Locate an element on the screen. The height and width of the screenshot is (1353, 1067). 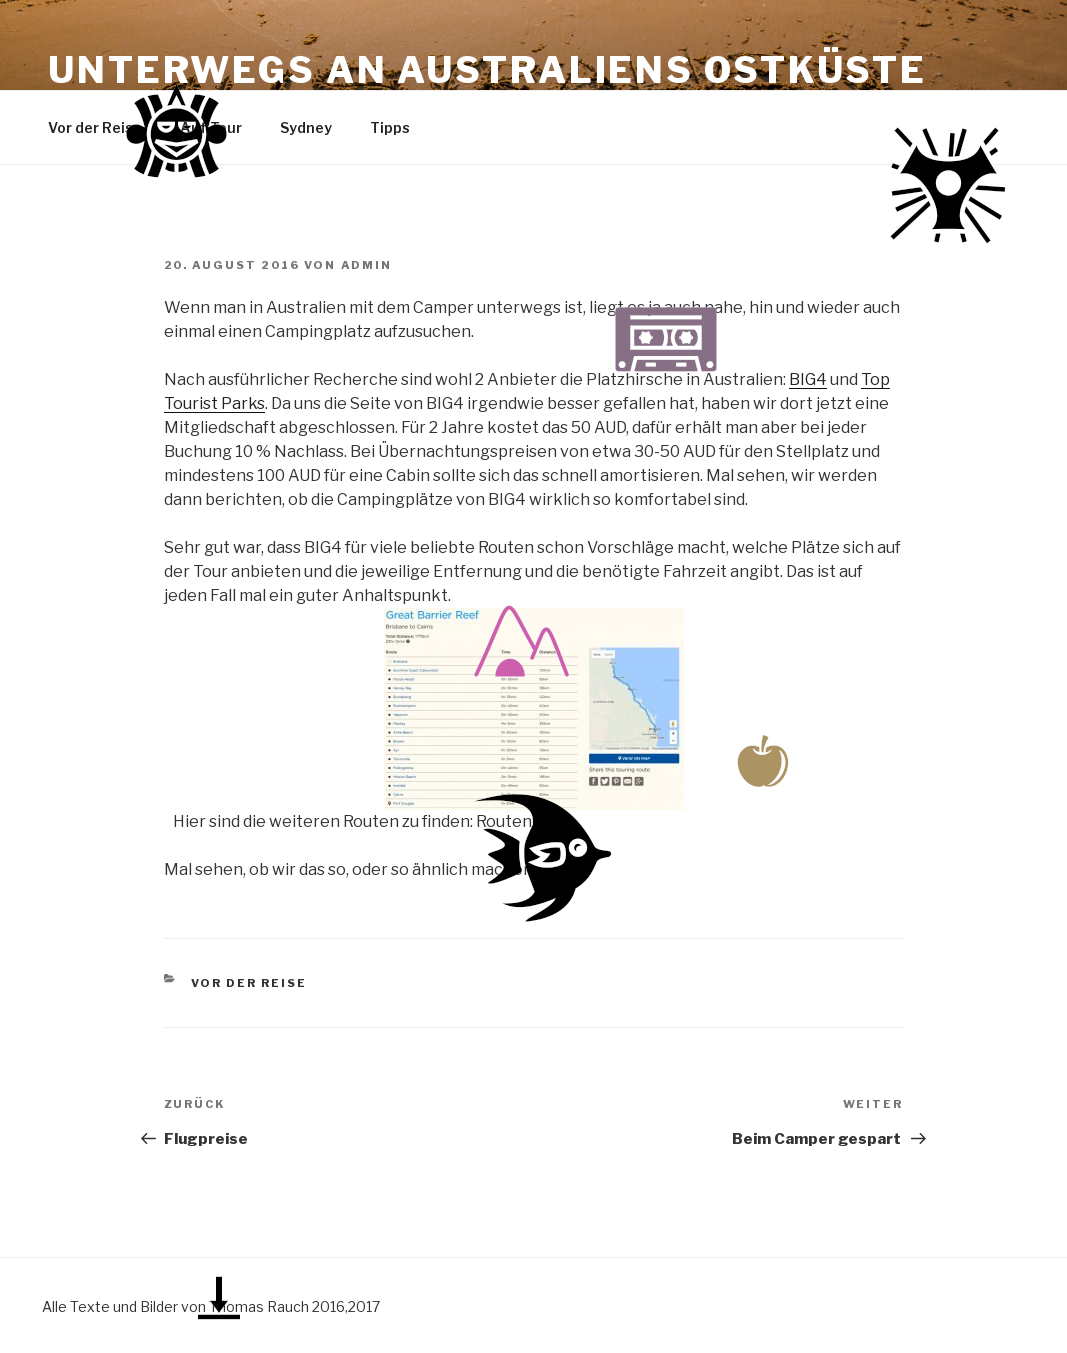
collect a health or bonus item is located at coordinates (763, 761).